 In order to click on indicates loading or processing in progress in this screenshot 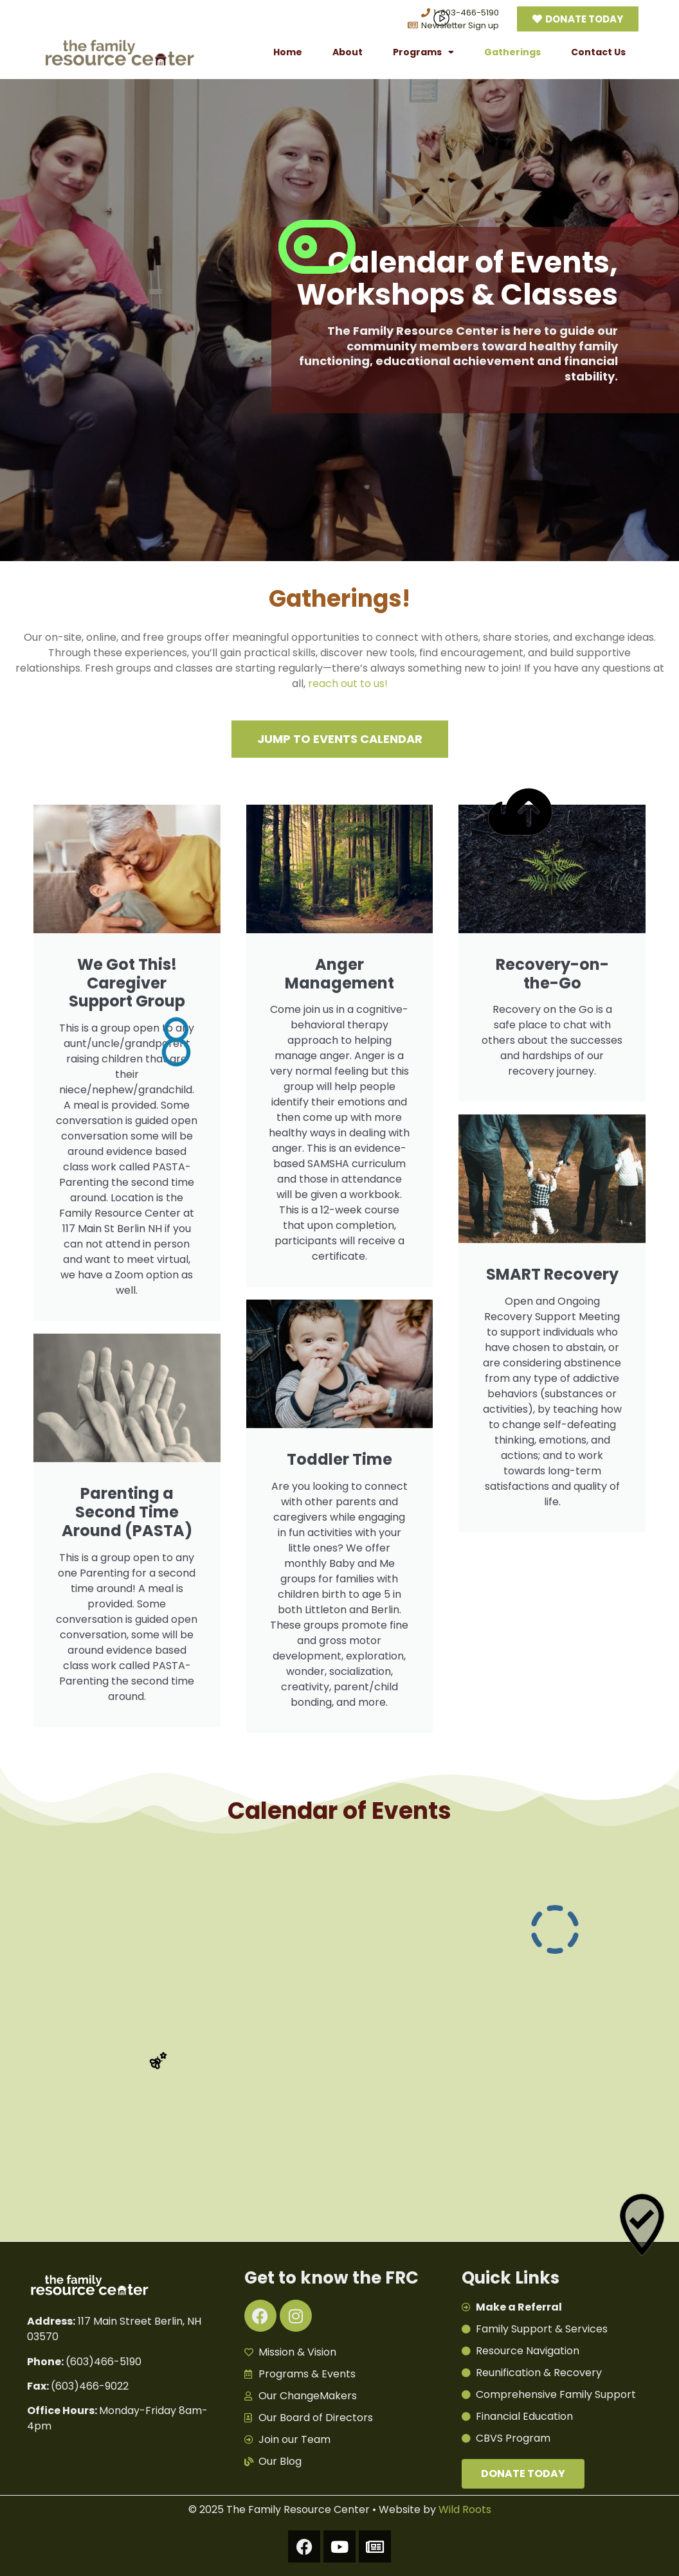, I will do `click(555, 1929)`.